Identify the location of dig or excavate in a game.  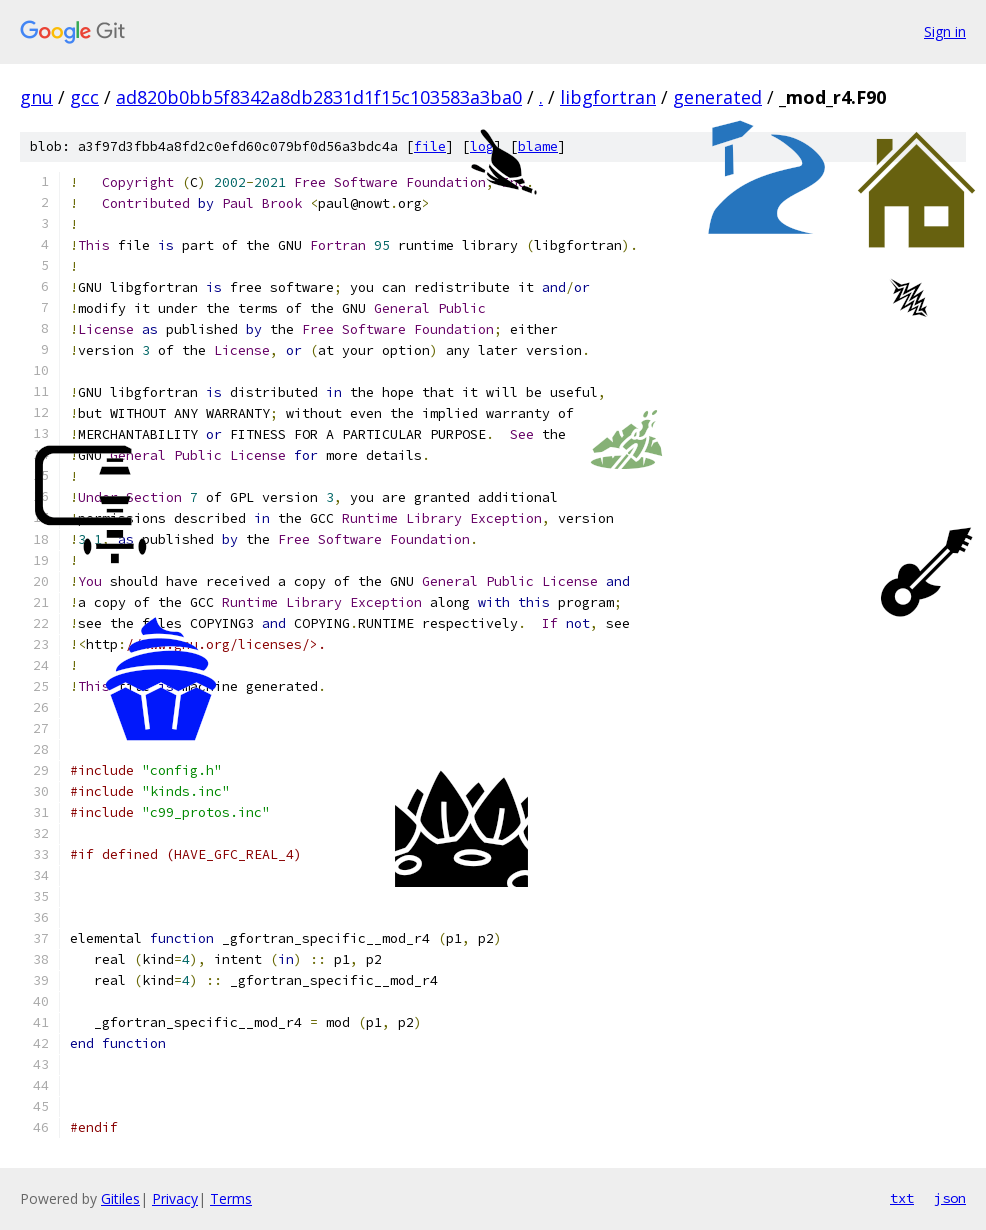
(626, 439).